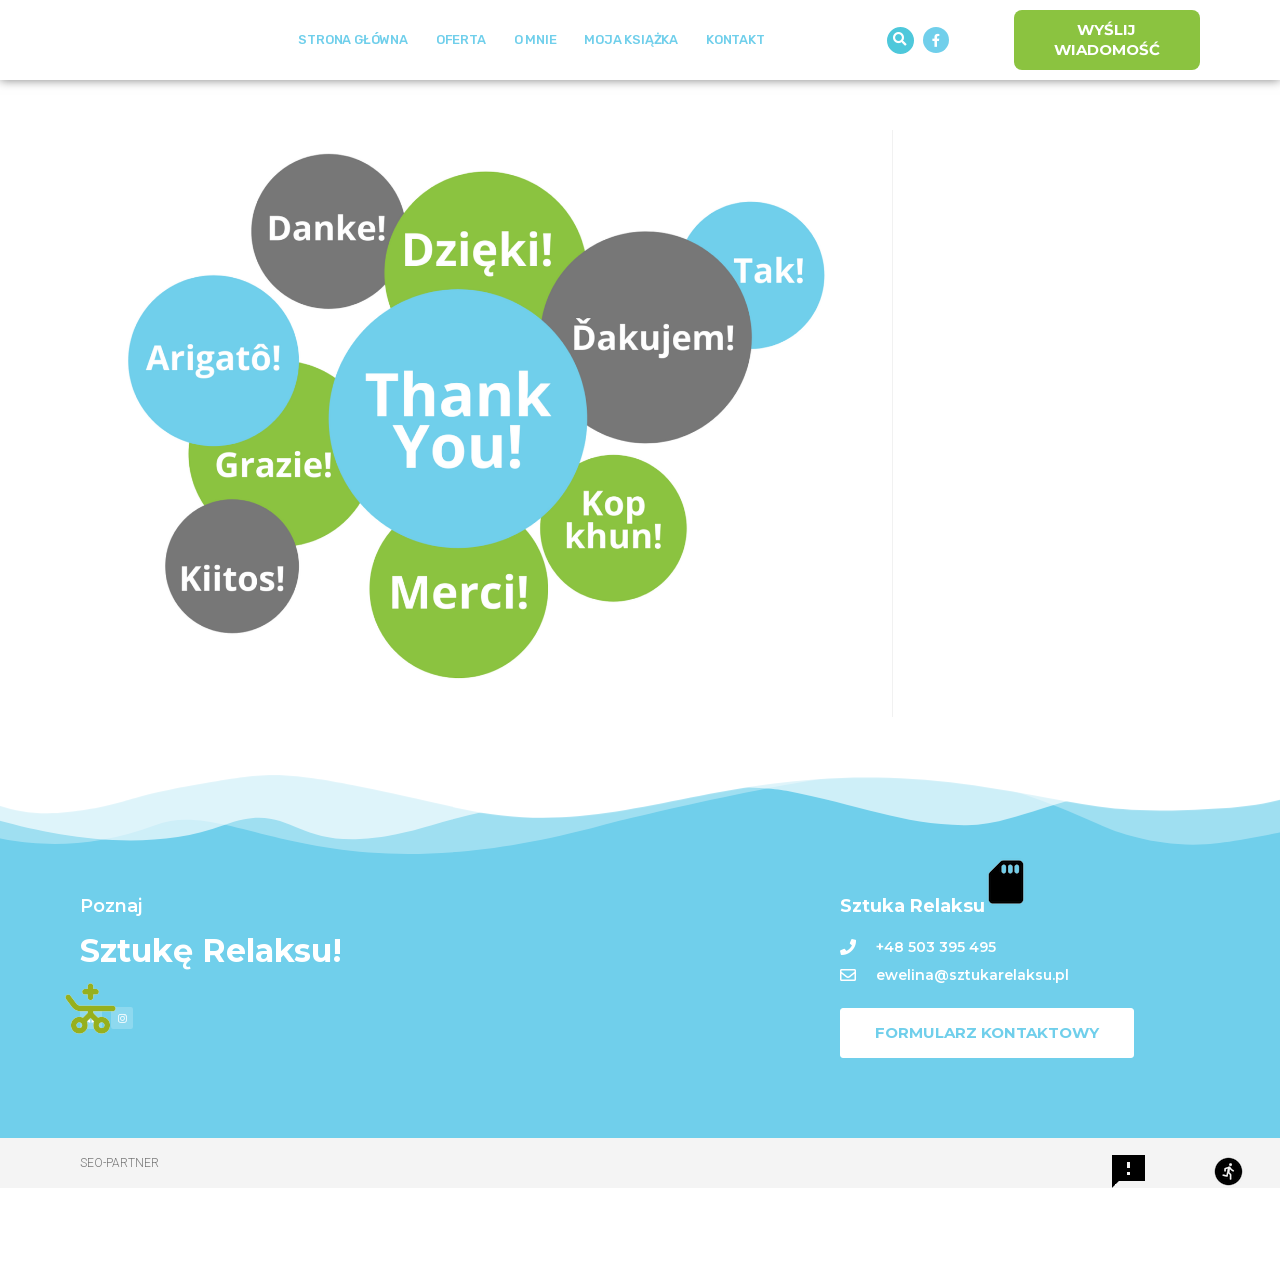 The height and width of the screenshot is (1261, 1280). What do you see at coordinates (1228, 1171) in the screenshot?
I see `start running or jogging activity` at bounding box center [1228, 1171].